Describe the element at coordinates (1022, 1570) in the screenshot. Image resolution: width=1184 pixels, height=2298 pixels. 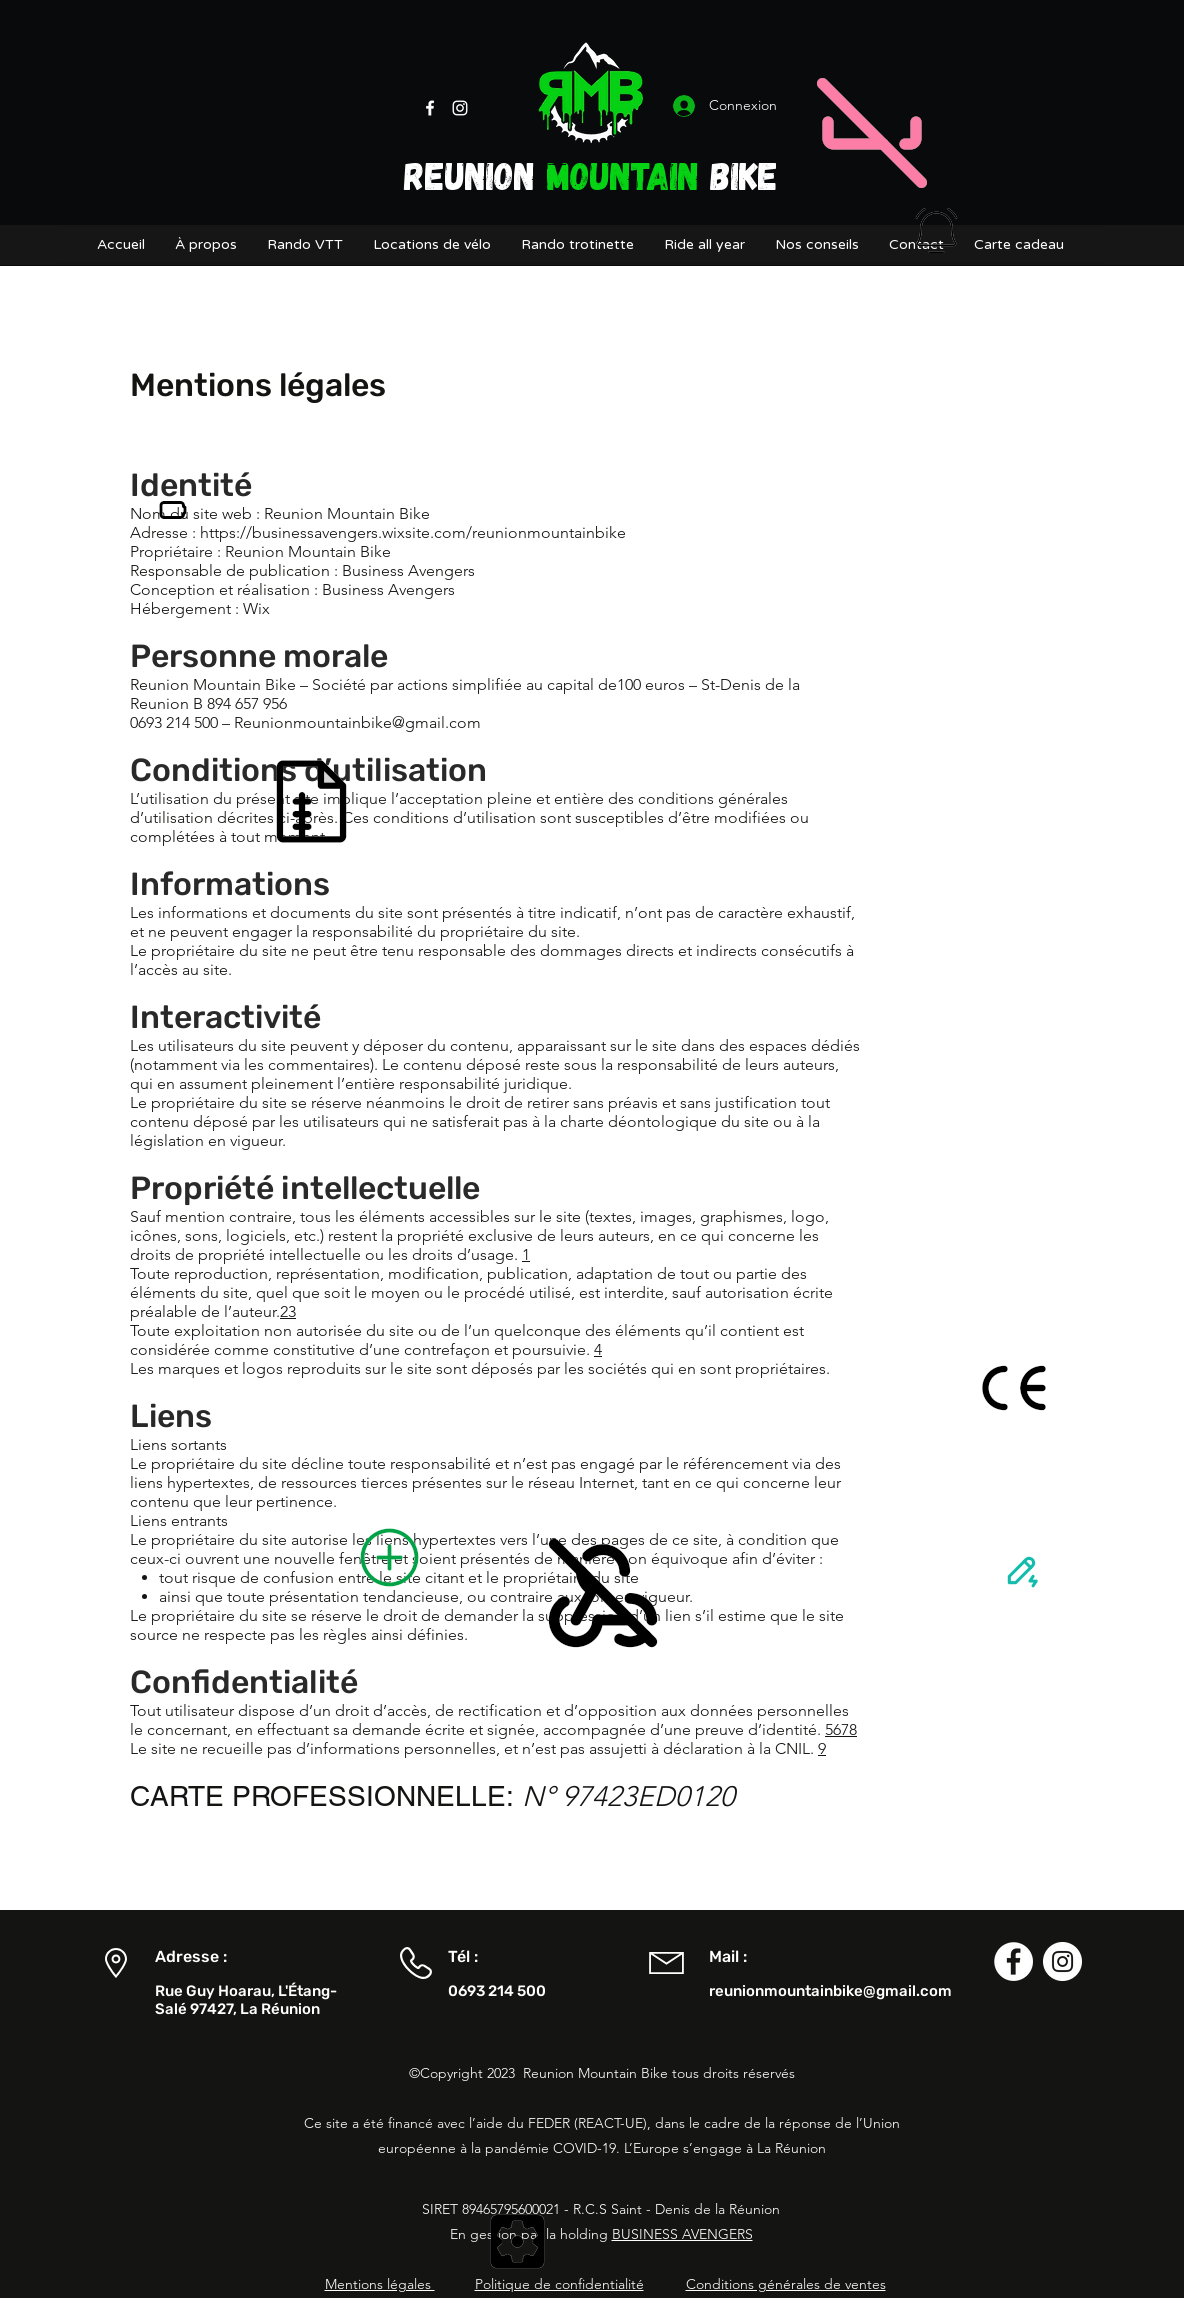
I see `quick edit or instant editing mode` at that location.